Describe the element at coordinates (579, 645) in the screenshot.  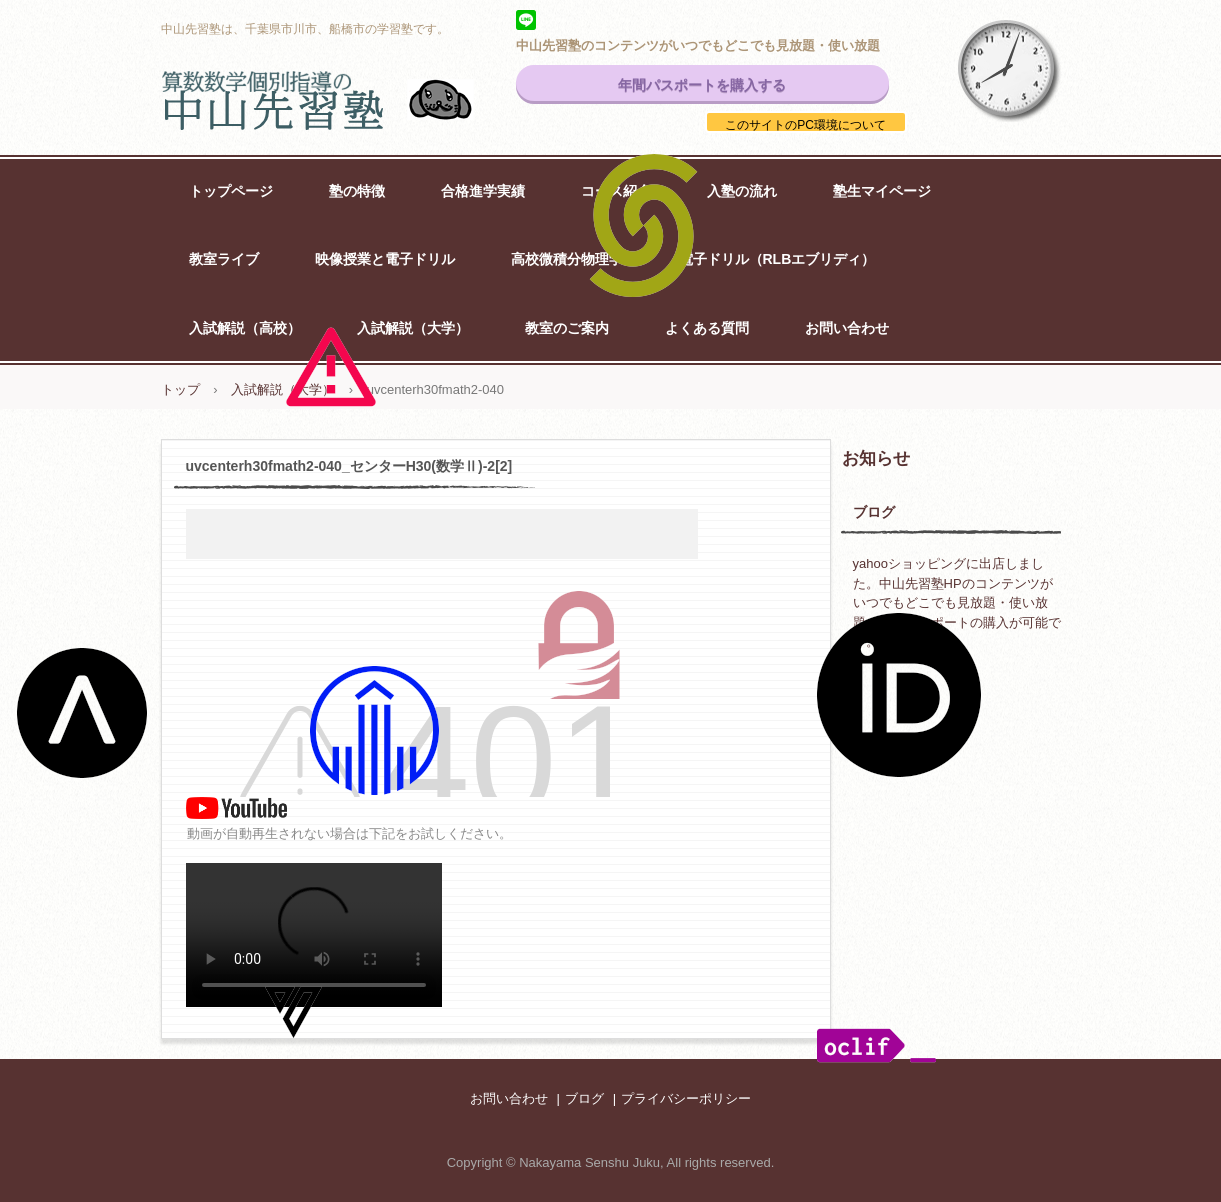
I see `gnu privacy guard (gpg) encryption software logo` at that location.